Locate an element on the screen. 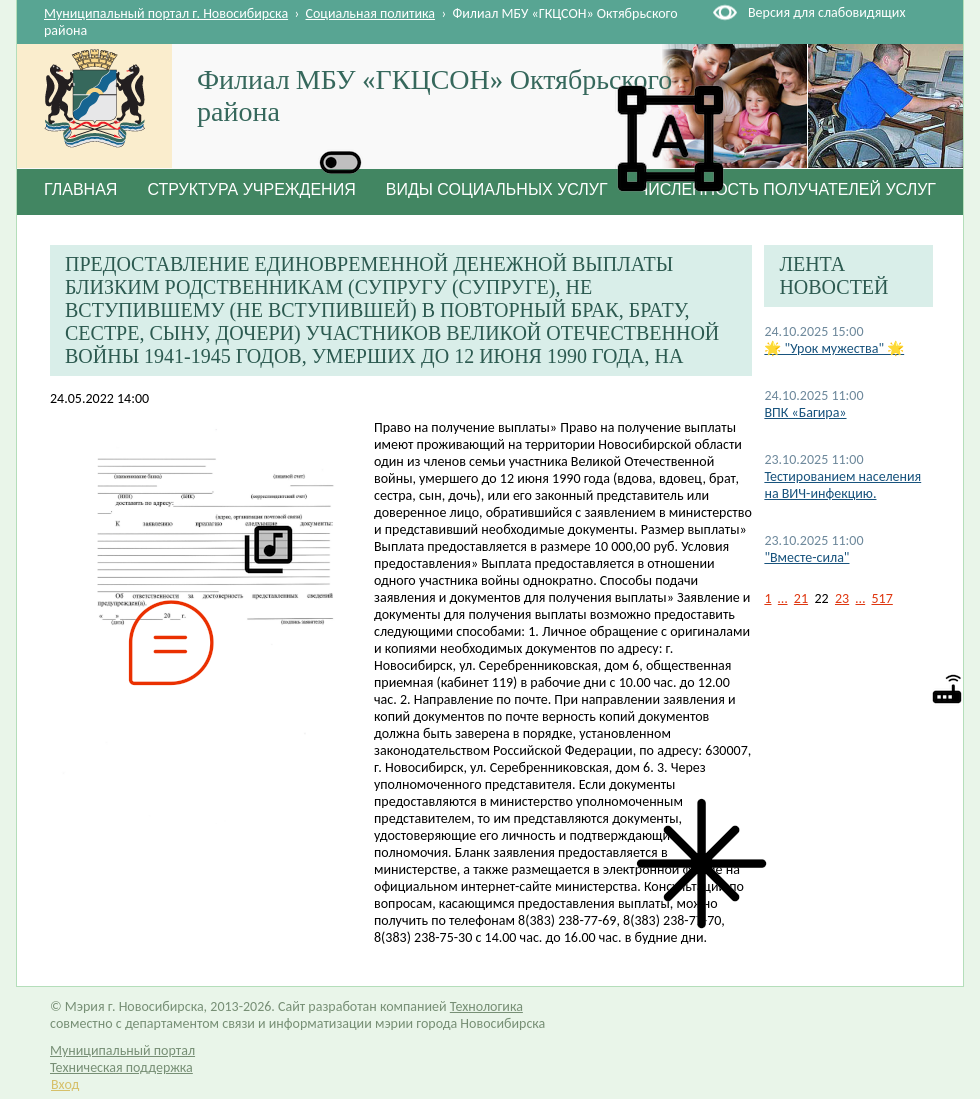 This screenshot has height=1099, width=980. edit text box formatting is located at coordinates (670, 138).